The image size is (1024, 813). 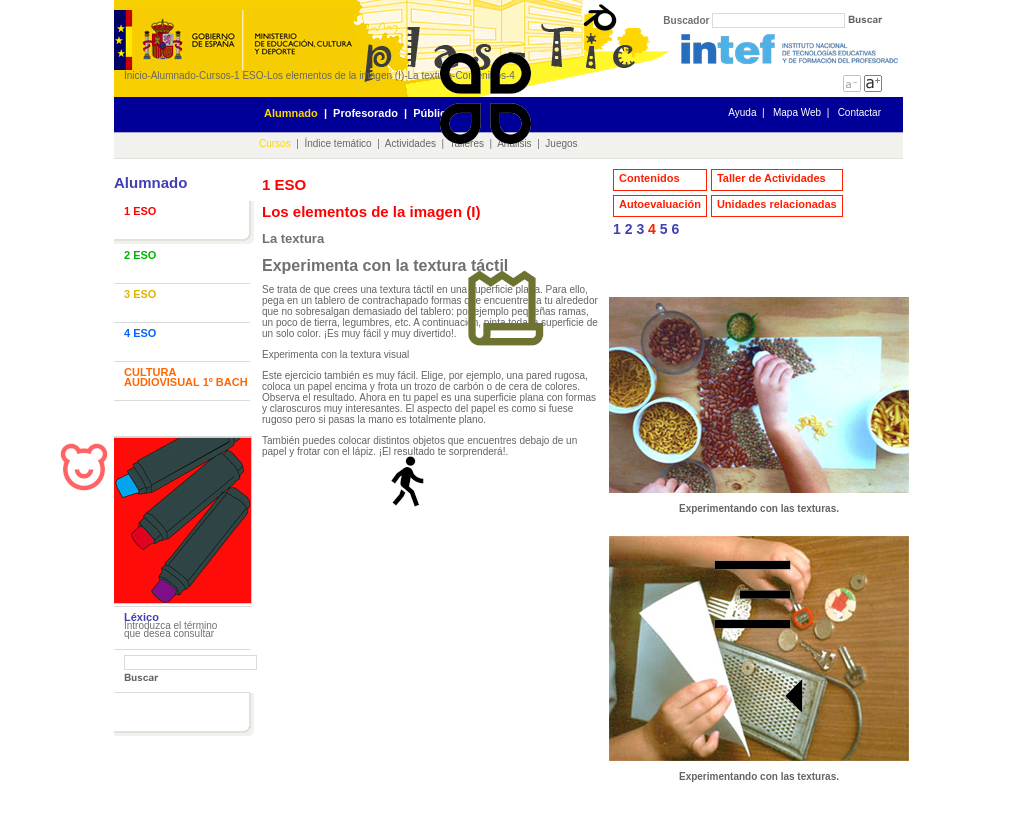 I want to click on select walking directions, so click(x=407, y=481).